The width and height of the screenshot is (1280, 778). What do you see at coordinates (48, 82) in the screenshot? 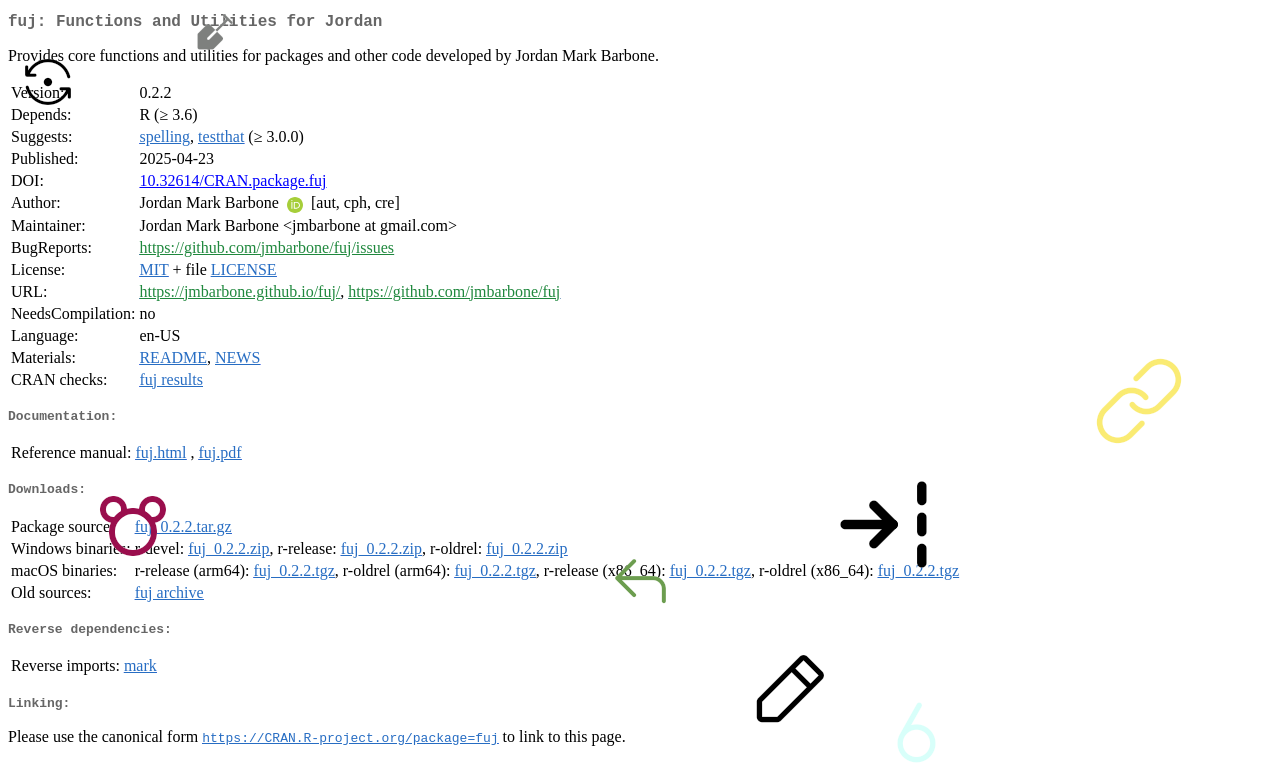
I see `reopen a previously closed issue` at bounding box center [48, 82].